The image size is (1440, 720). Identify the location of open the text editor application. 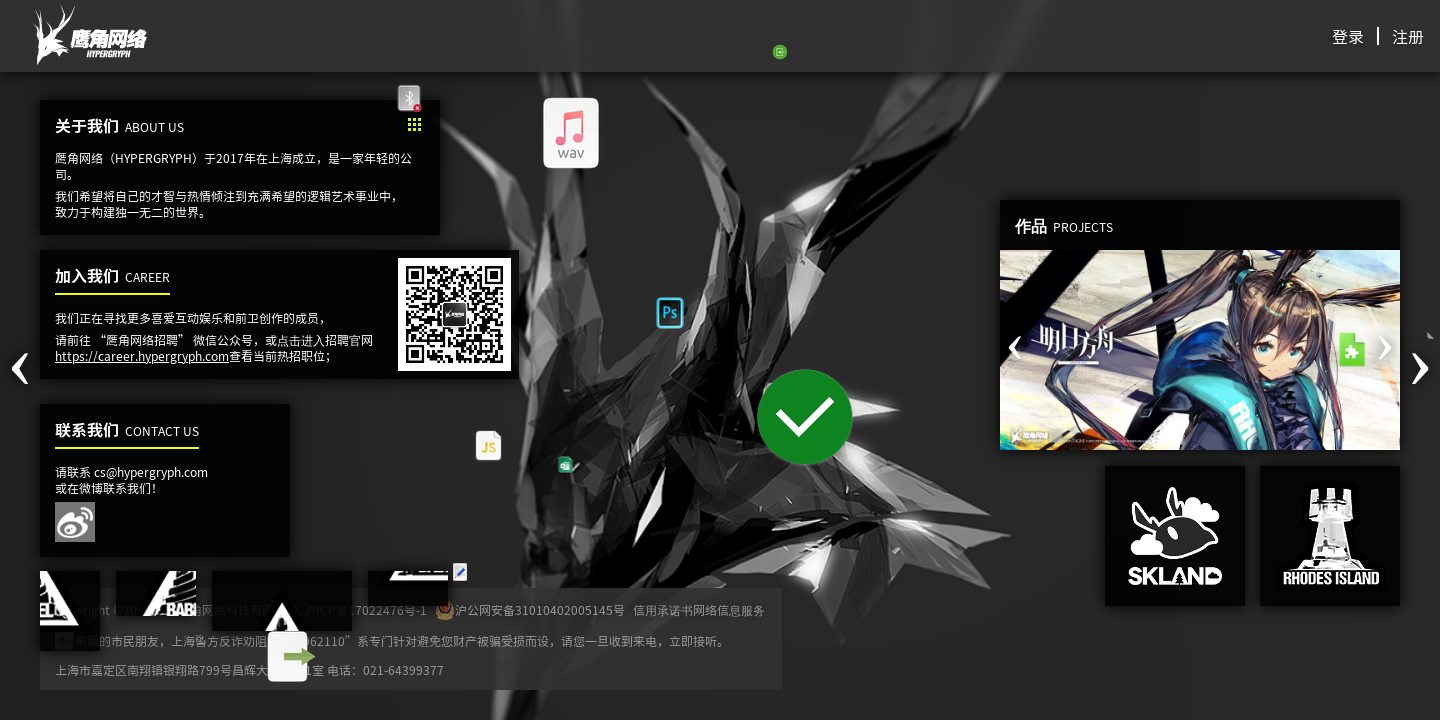
(460, 572).